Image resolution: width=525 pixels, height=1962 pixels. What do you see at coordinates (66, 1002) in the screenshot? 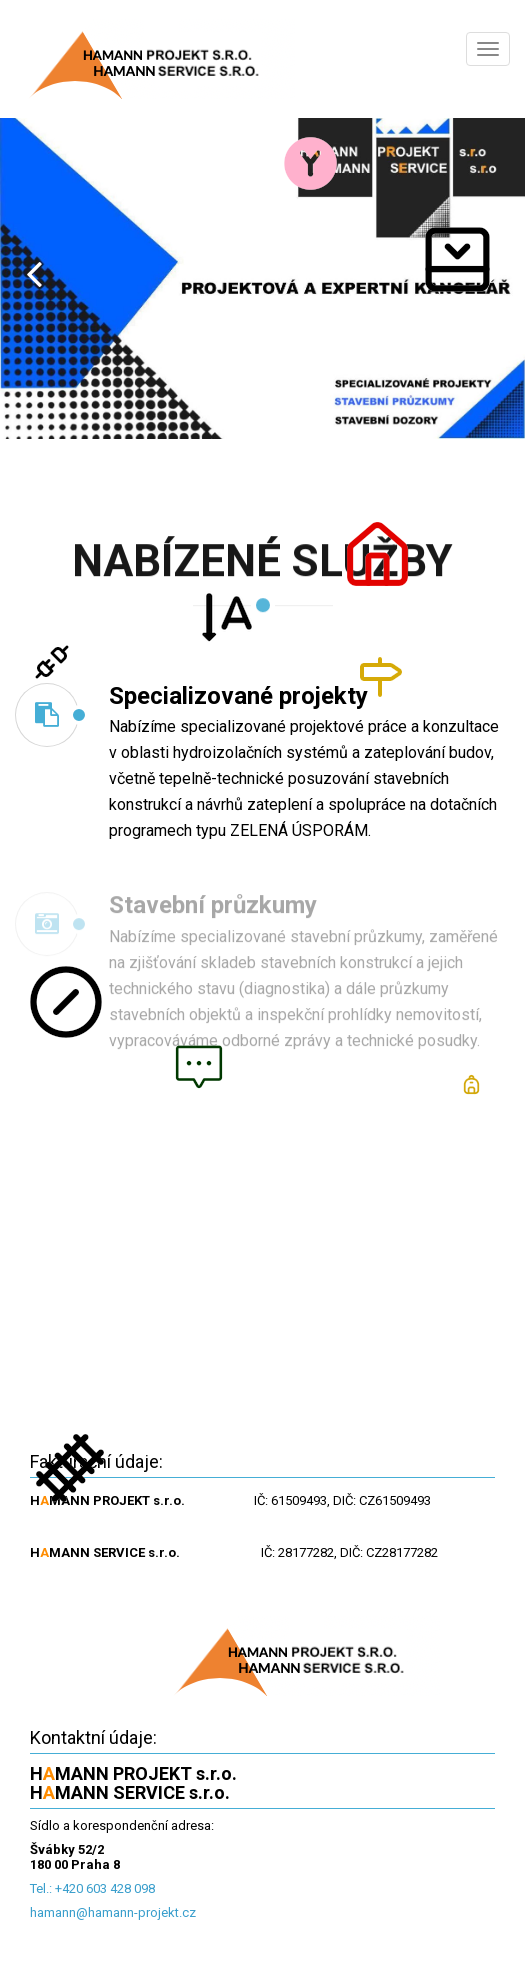
I see `indicates a blocked or prohibited action` at bounding box center [66, 1002].